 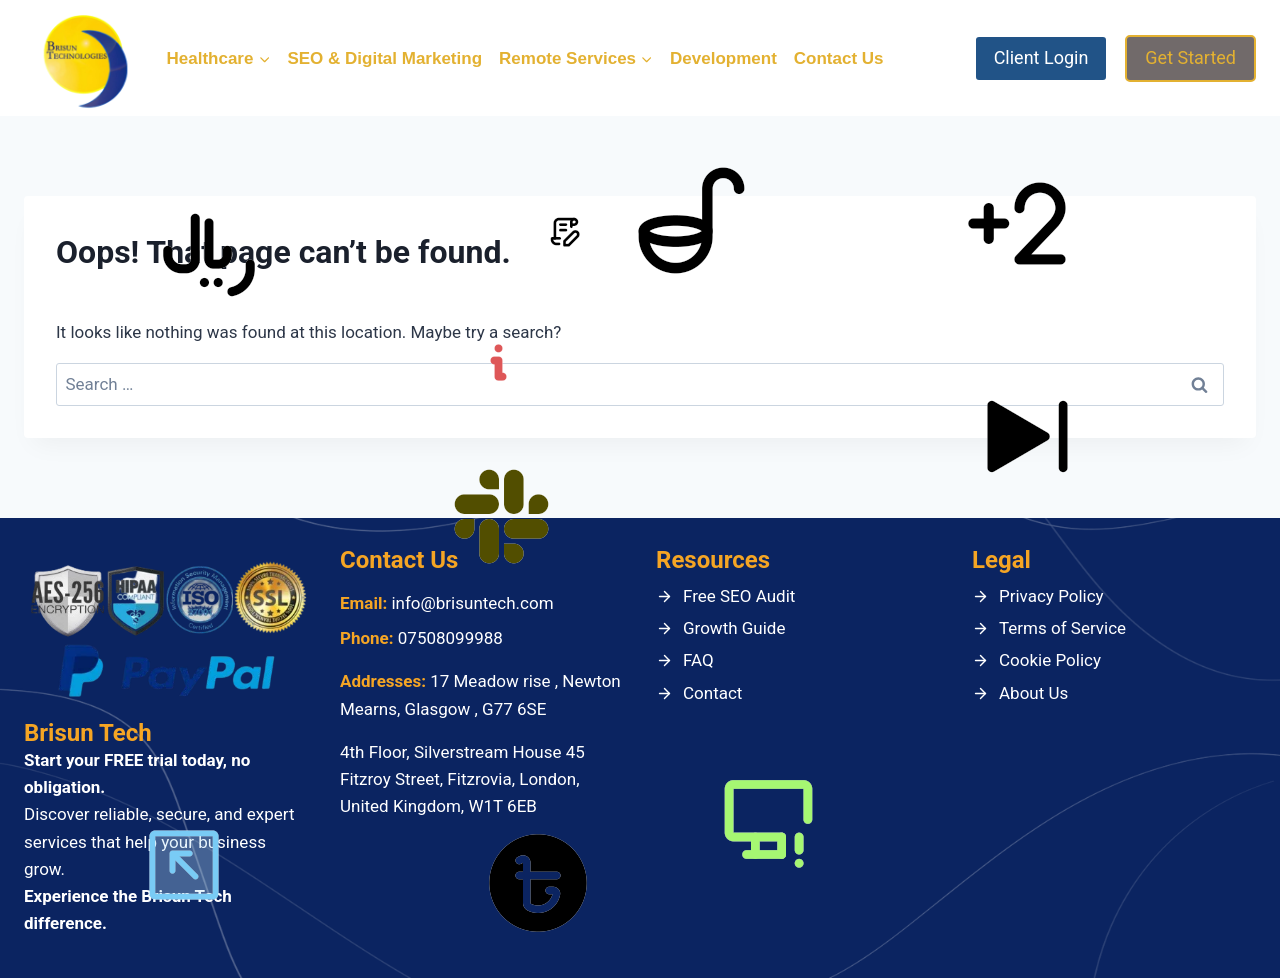 What do you see at coordinates (184, 865) in the screenshot?
I see `navigate to the top-left or home position` at bounding box center [184, 865].